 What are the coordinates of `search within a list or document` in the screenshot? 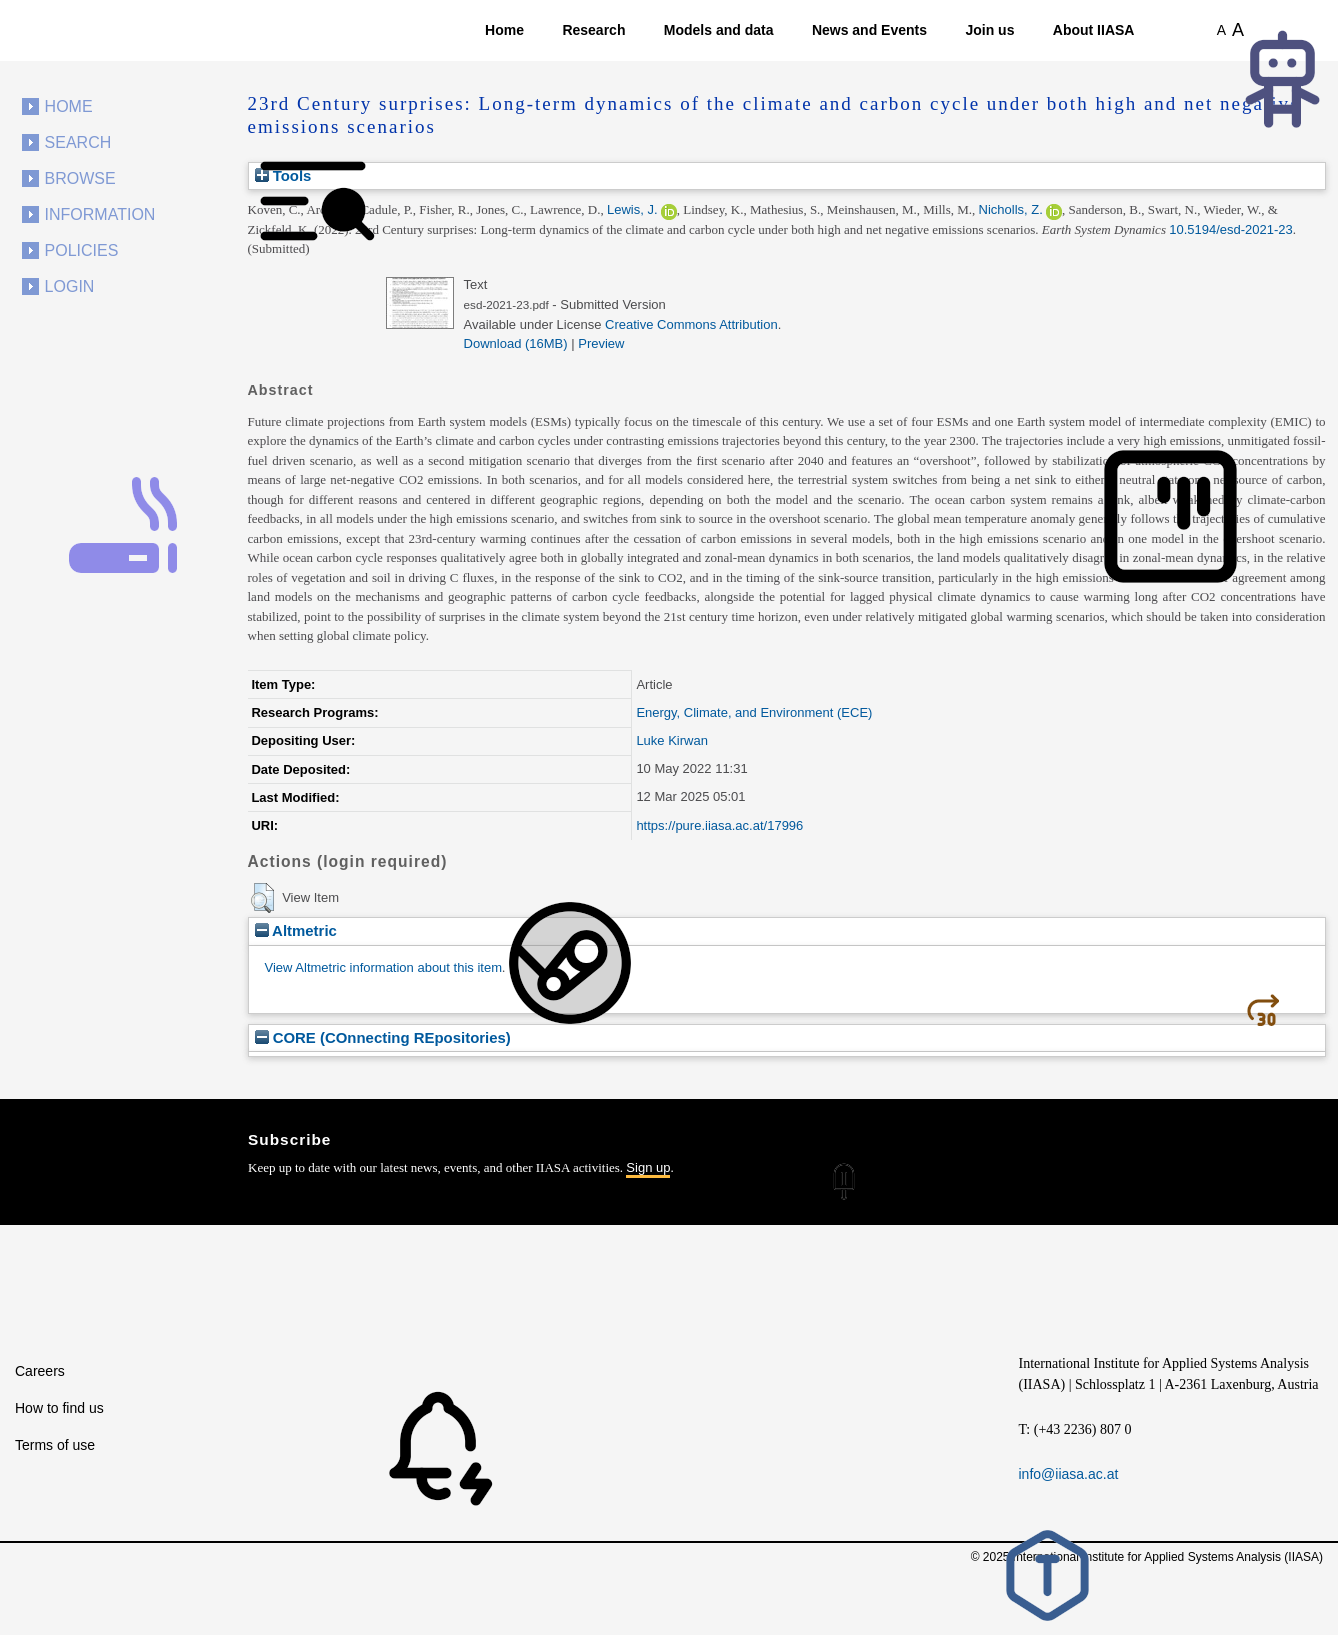 It's located at (313, 201).